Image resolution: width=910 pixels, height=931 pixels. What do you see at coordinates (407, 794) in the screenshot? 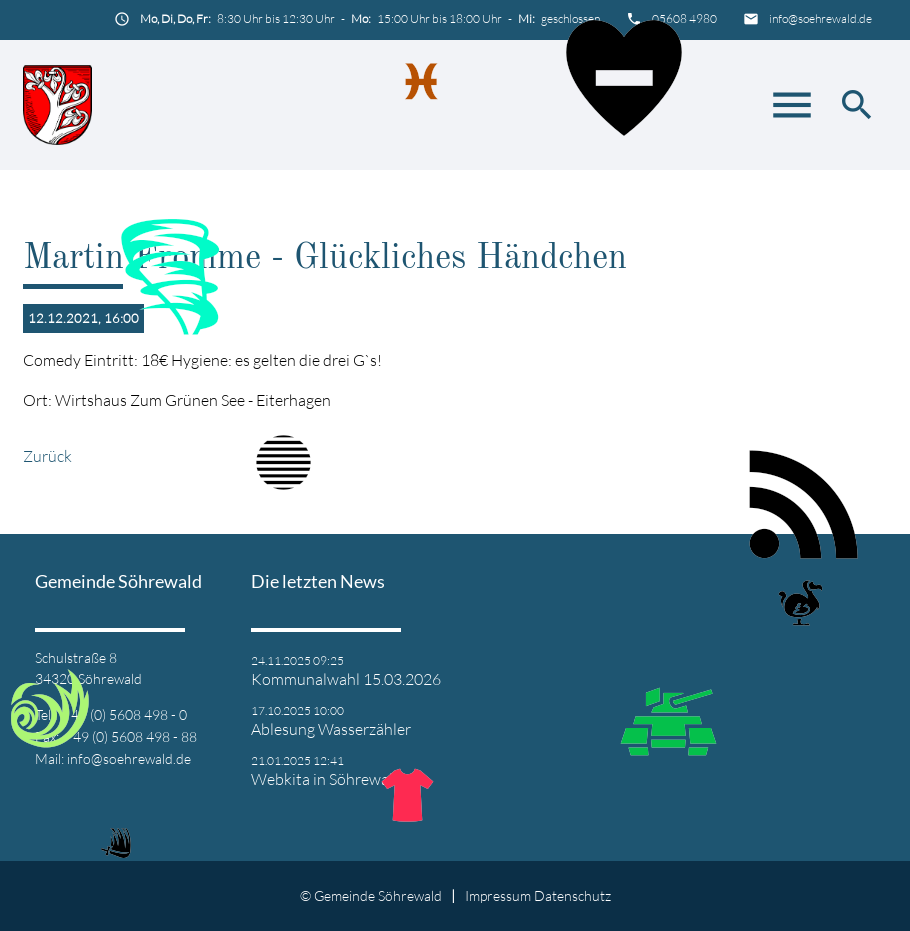
I see `browse clothing or apparel items` at bounding box center [407, 794].